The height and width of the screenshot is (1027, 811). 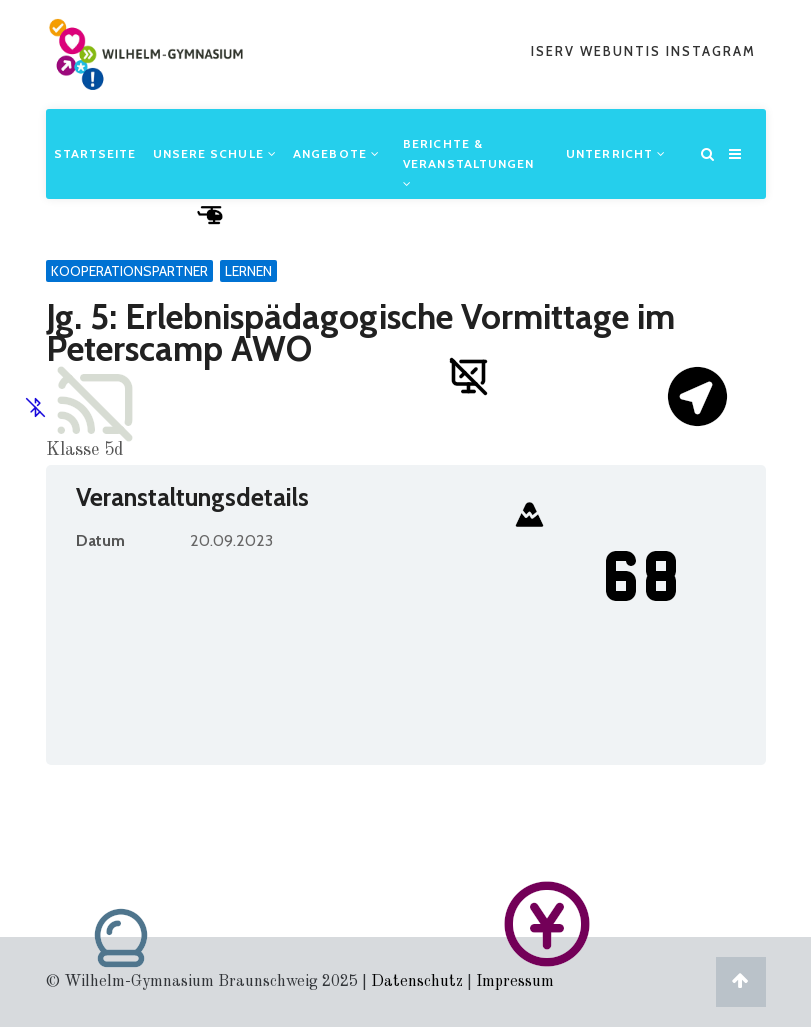 What do you see at coordinates (95, 404) in the screenshot?
I see `screen casting is unavailable or disabled` at bounding box center [95, 404].